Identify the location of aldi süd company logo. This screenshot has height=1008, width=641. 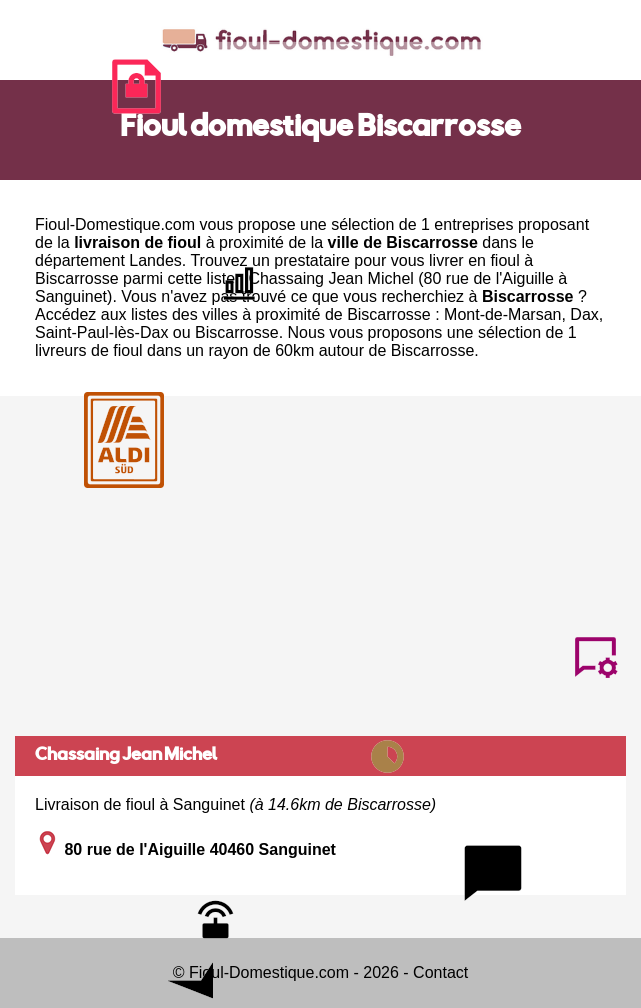
(124, 440).